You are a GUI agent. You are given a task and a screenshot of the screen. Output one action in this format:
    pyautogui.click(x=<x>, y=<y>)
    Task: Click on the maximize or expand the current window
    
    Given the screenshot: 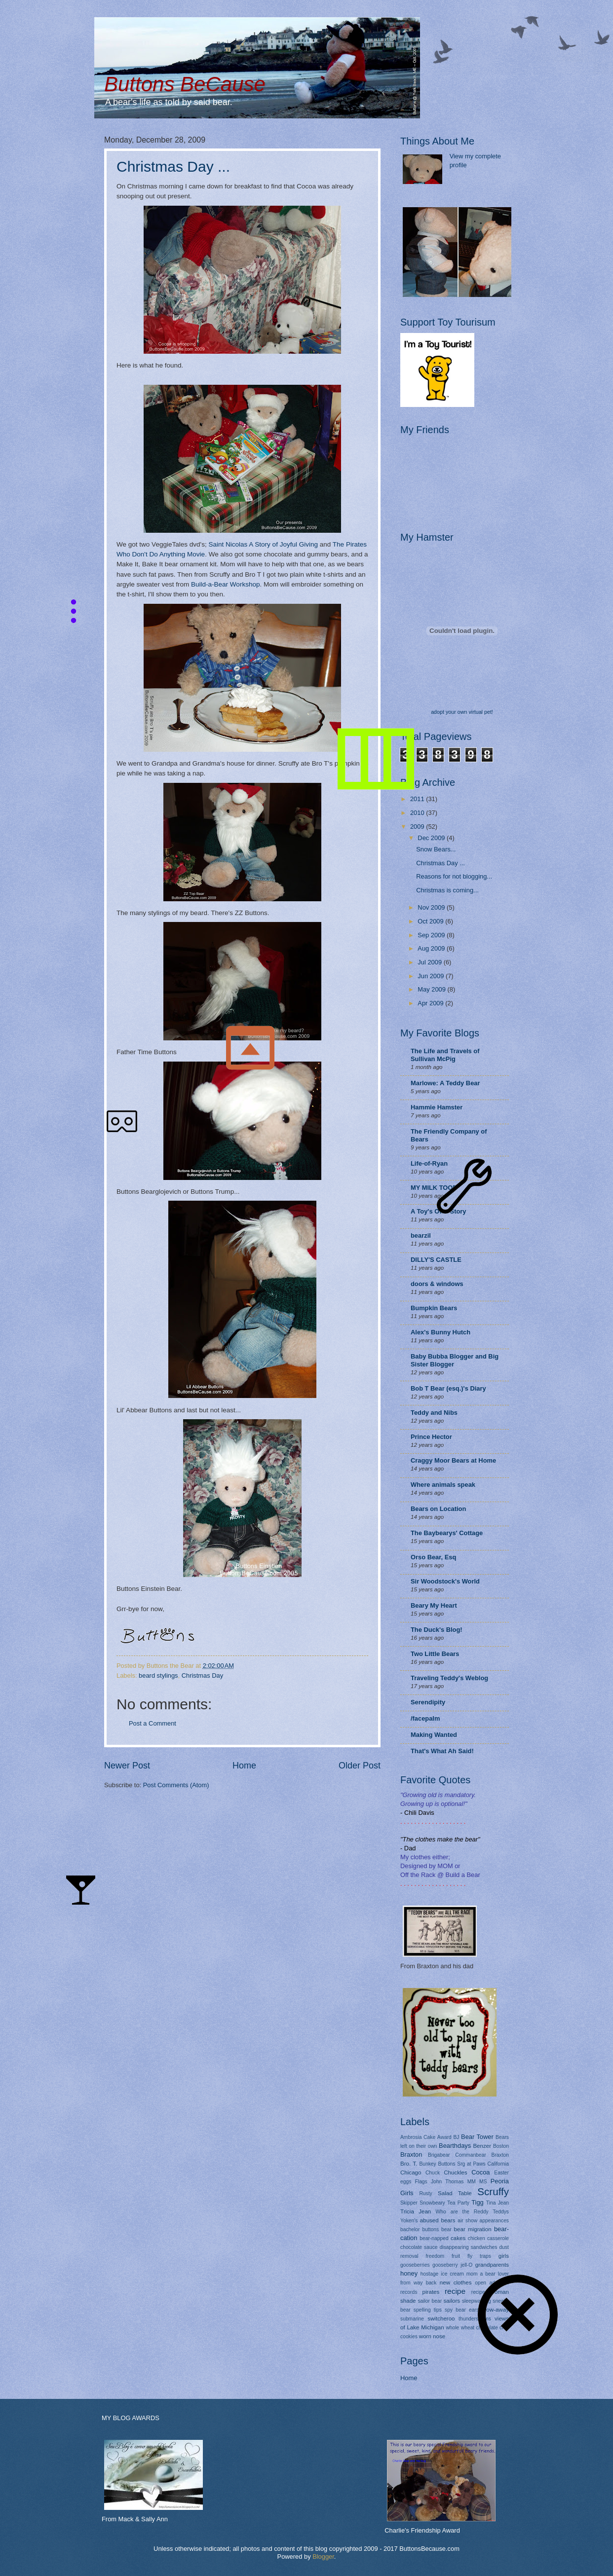 What is the action you would take?
    pyautogui.click(x=250, y=1048)
    